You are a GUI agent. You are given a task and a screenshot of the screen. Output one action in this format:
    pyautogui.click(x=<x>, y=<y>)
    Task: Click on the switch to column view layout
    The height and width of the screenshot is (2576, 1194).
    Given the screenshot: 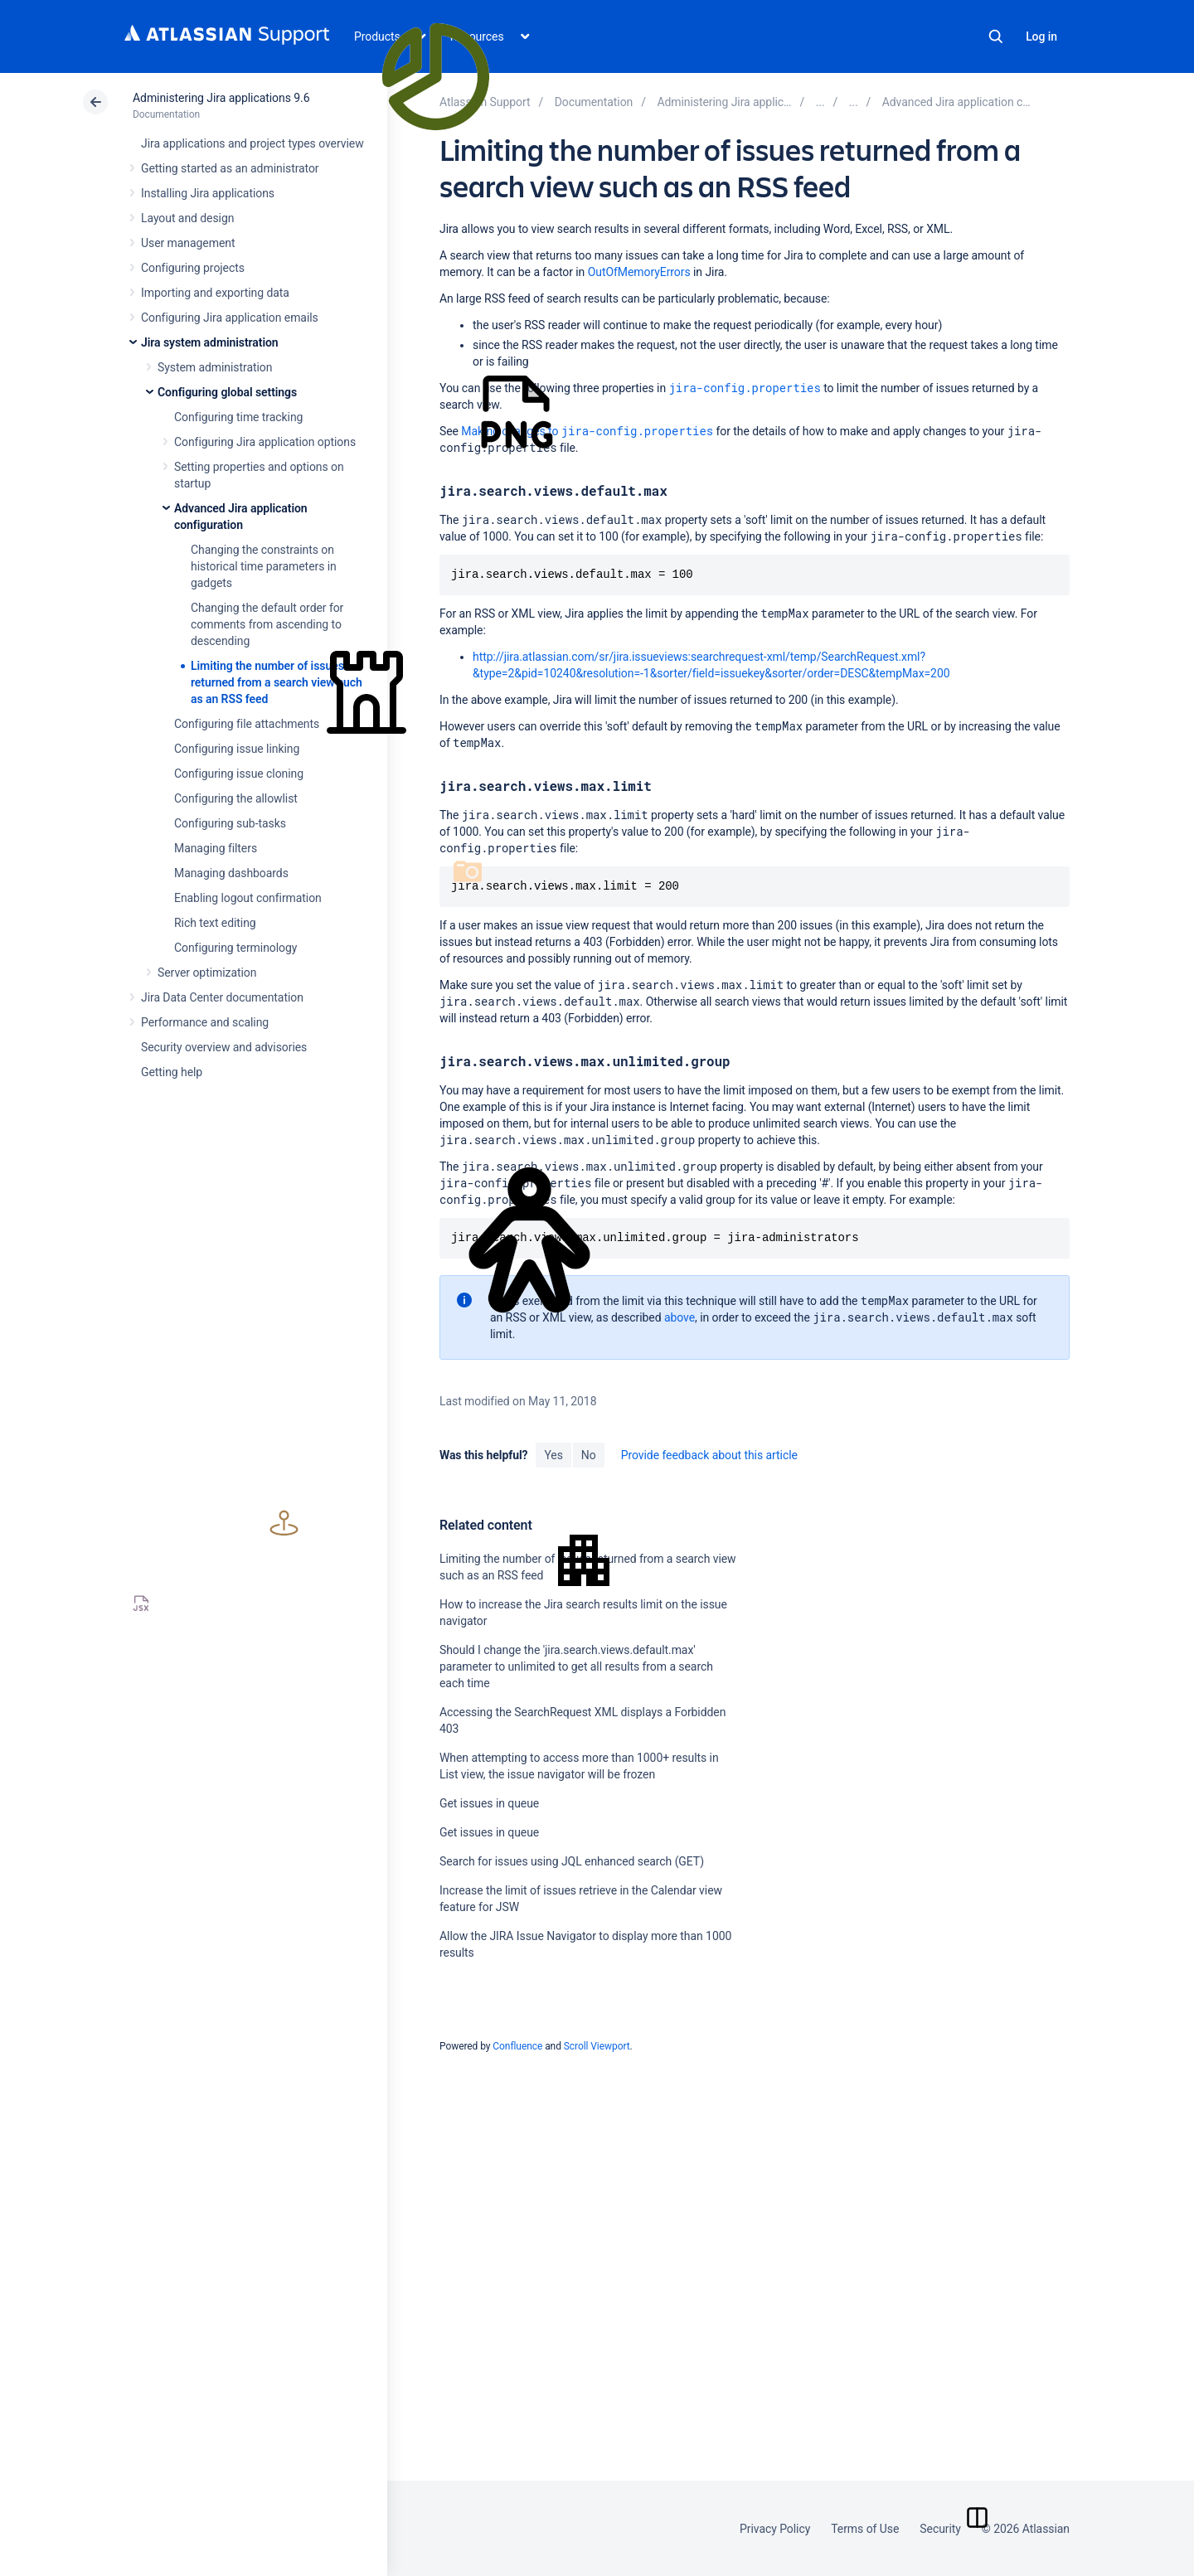 What is the action you would take?
    pyautogui.click(x=977, y=2517)
    